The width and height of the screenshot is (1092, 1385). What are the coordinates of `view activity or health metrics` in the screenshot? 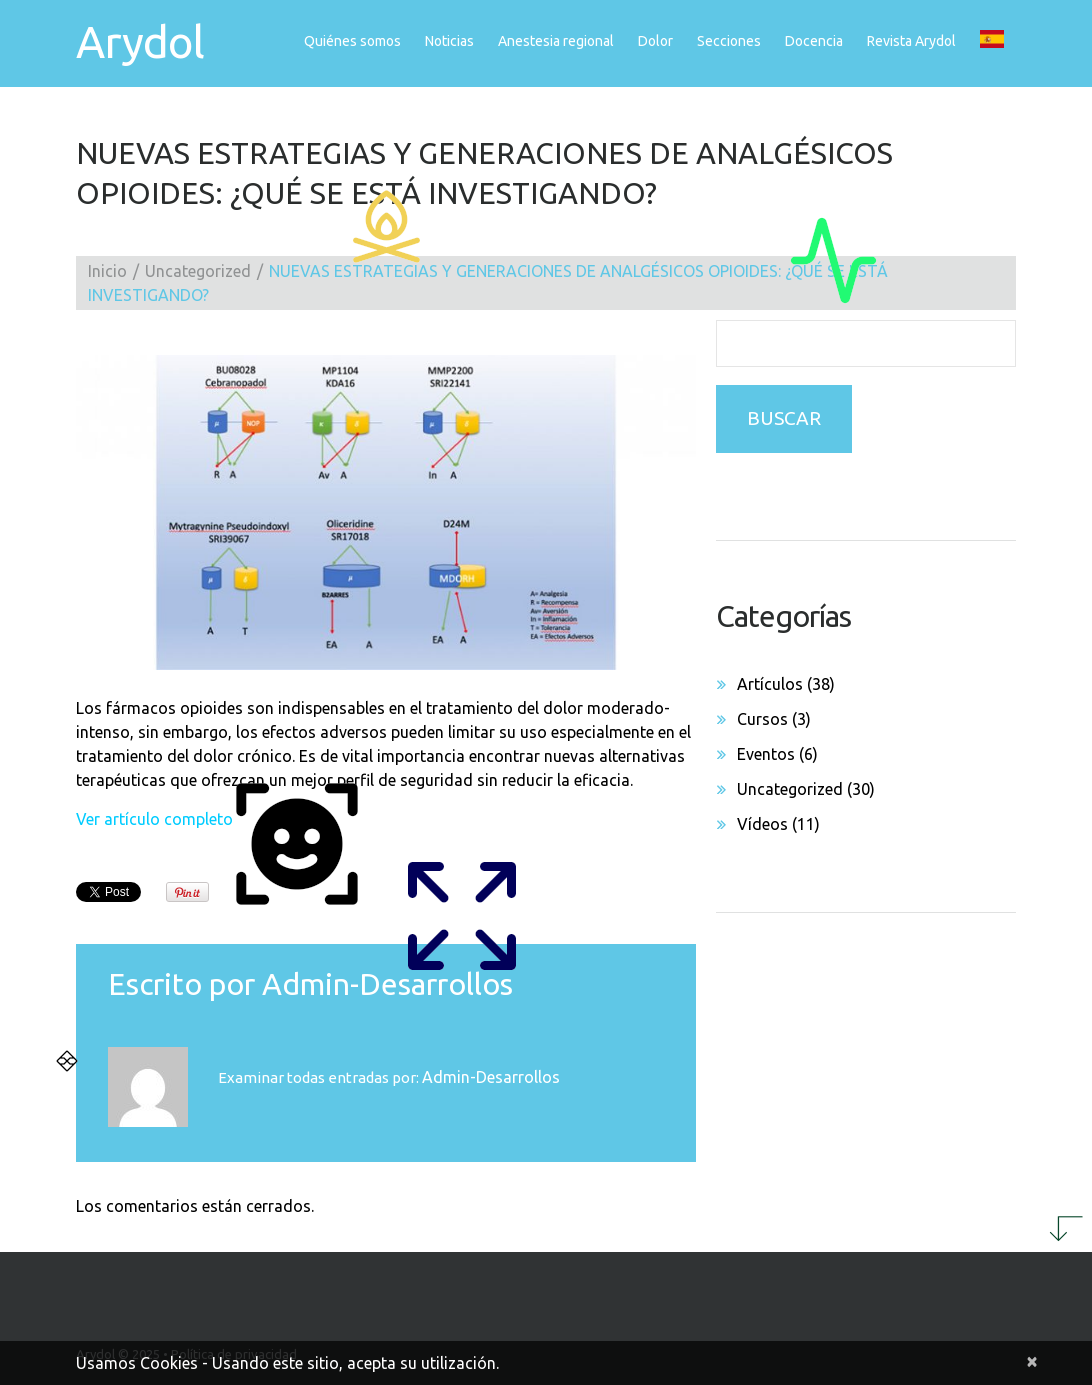 It's located at (833, 260).